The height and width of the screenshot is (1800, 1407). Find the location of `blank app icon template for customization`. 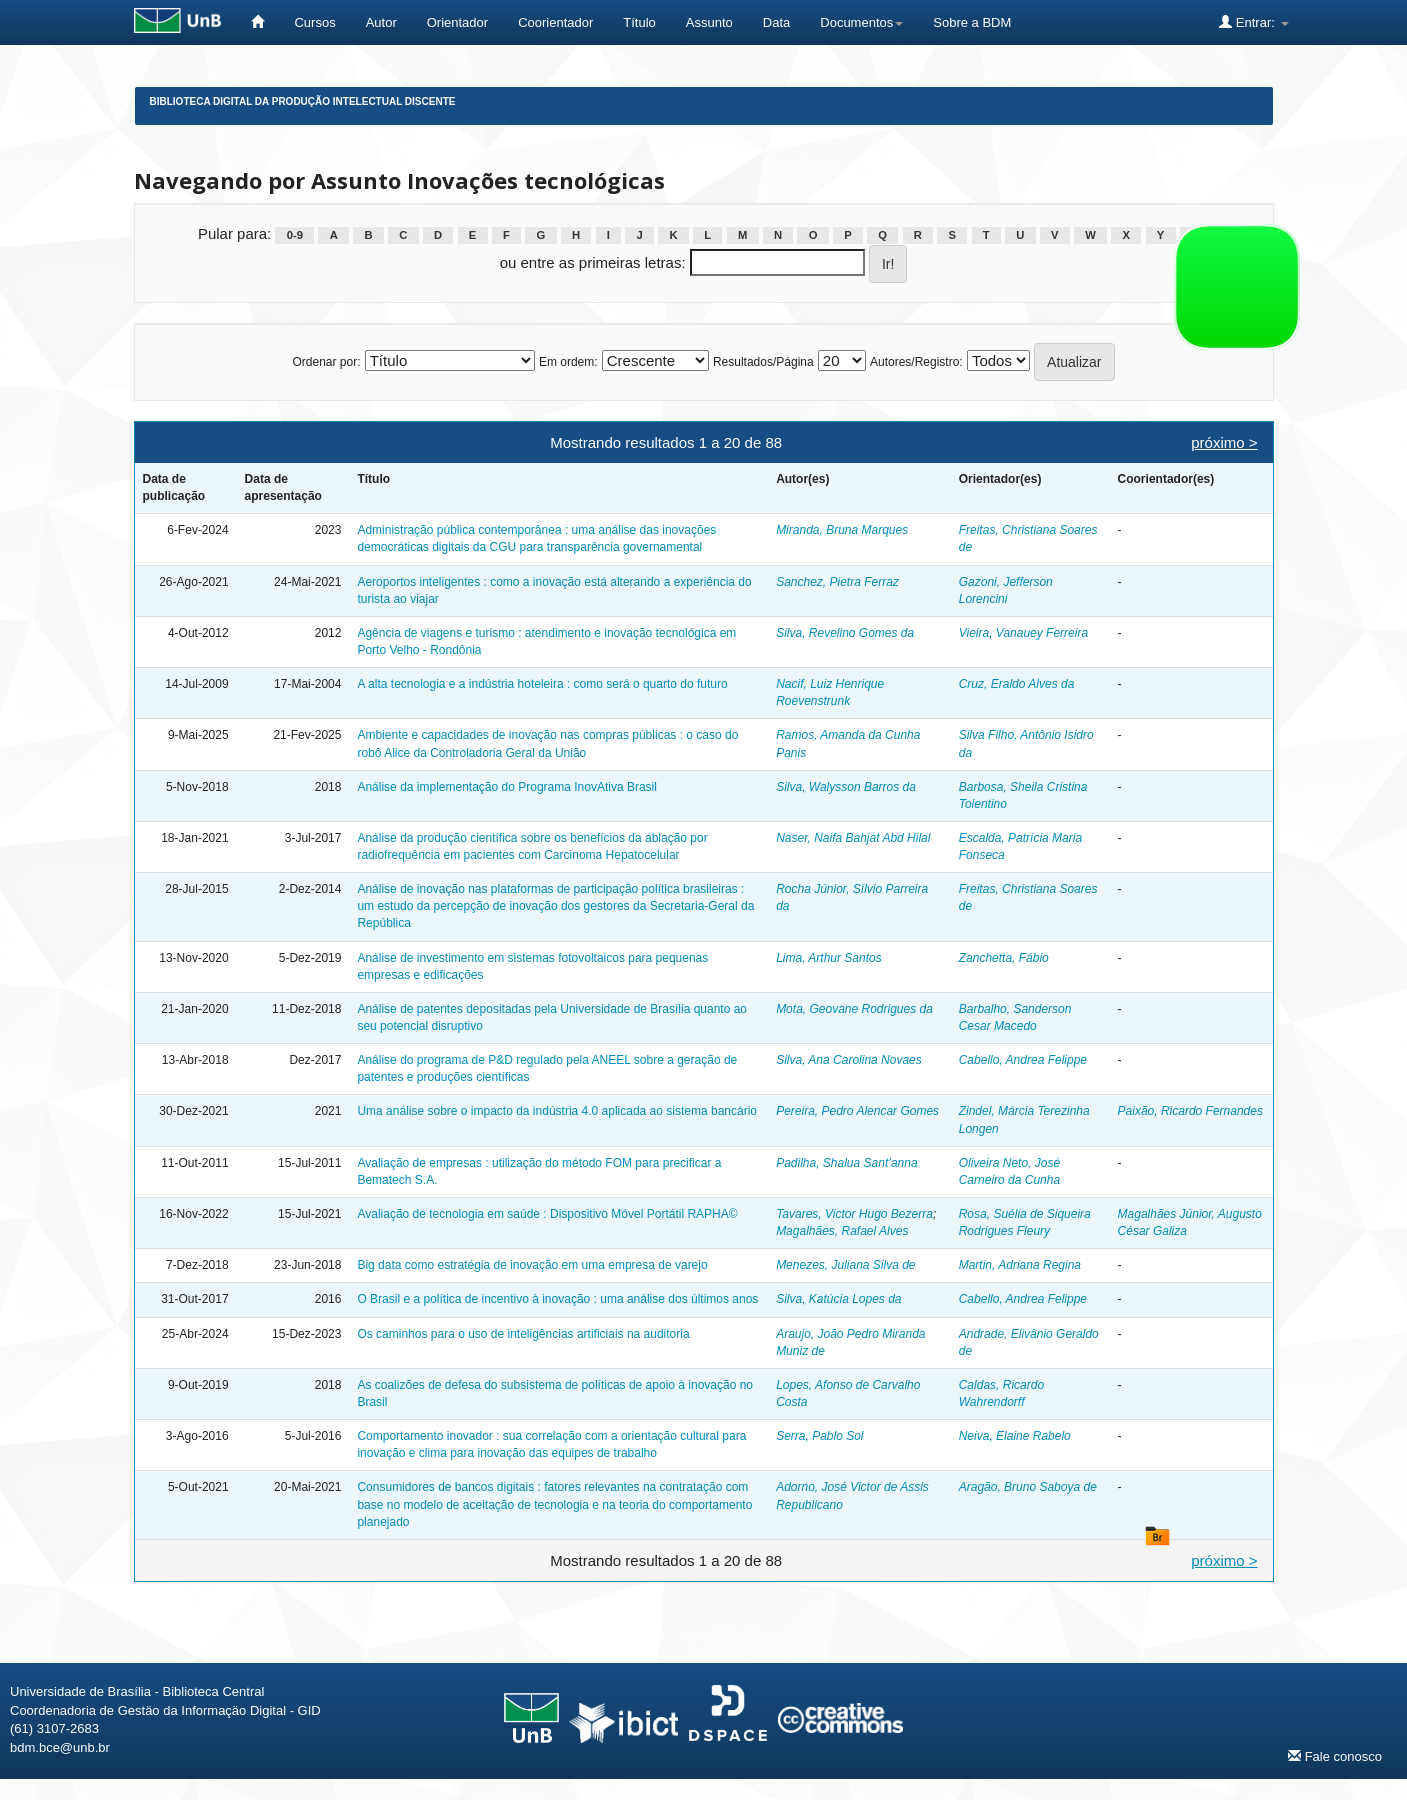

blank app icon template for customization is located at coordinates (1237, 287).